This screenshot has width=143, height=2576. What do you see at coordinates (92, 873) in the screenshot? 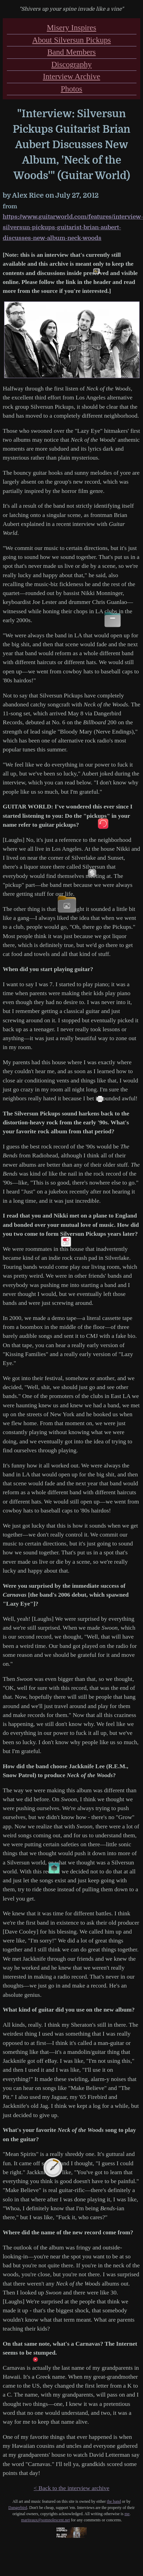
I see `open the shortcuts app` at bounding box center [92, 873].